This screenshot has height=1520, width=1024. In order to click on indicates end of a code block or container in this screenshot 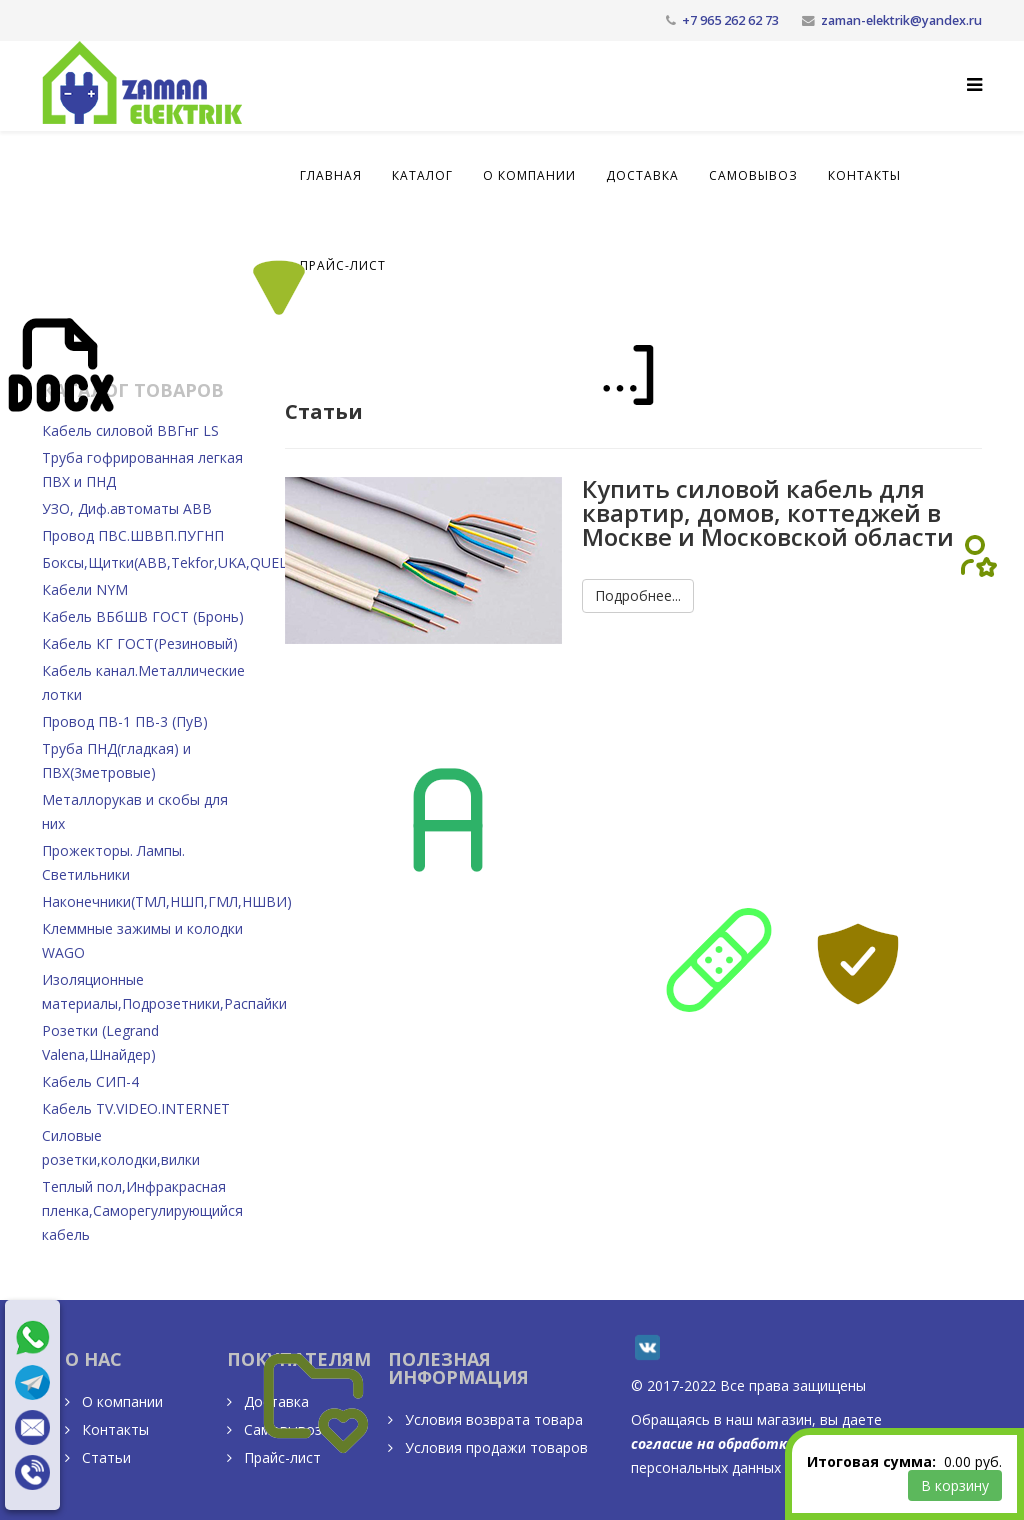, I will do `click(630, 375)`.